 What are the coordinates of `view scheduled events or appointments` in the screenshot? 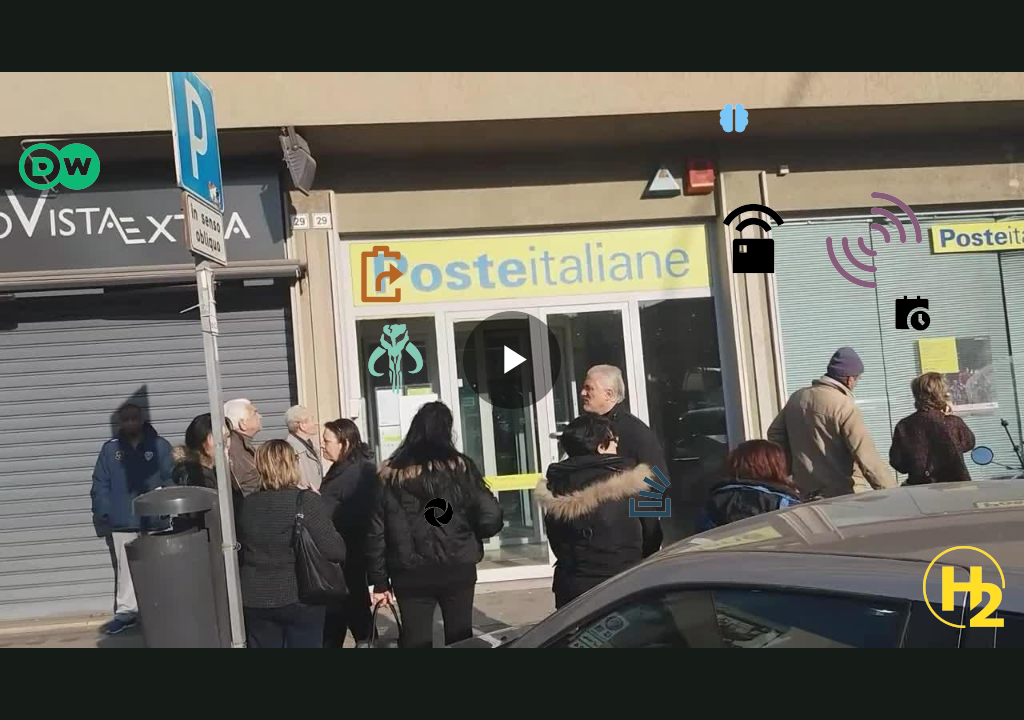 It's located at (912, 314).